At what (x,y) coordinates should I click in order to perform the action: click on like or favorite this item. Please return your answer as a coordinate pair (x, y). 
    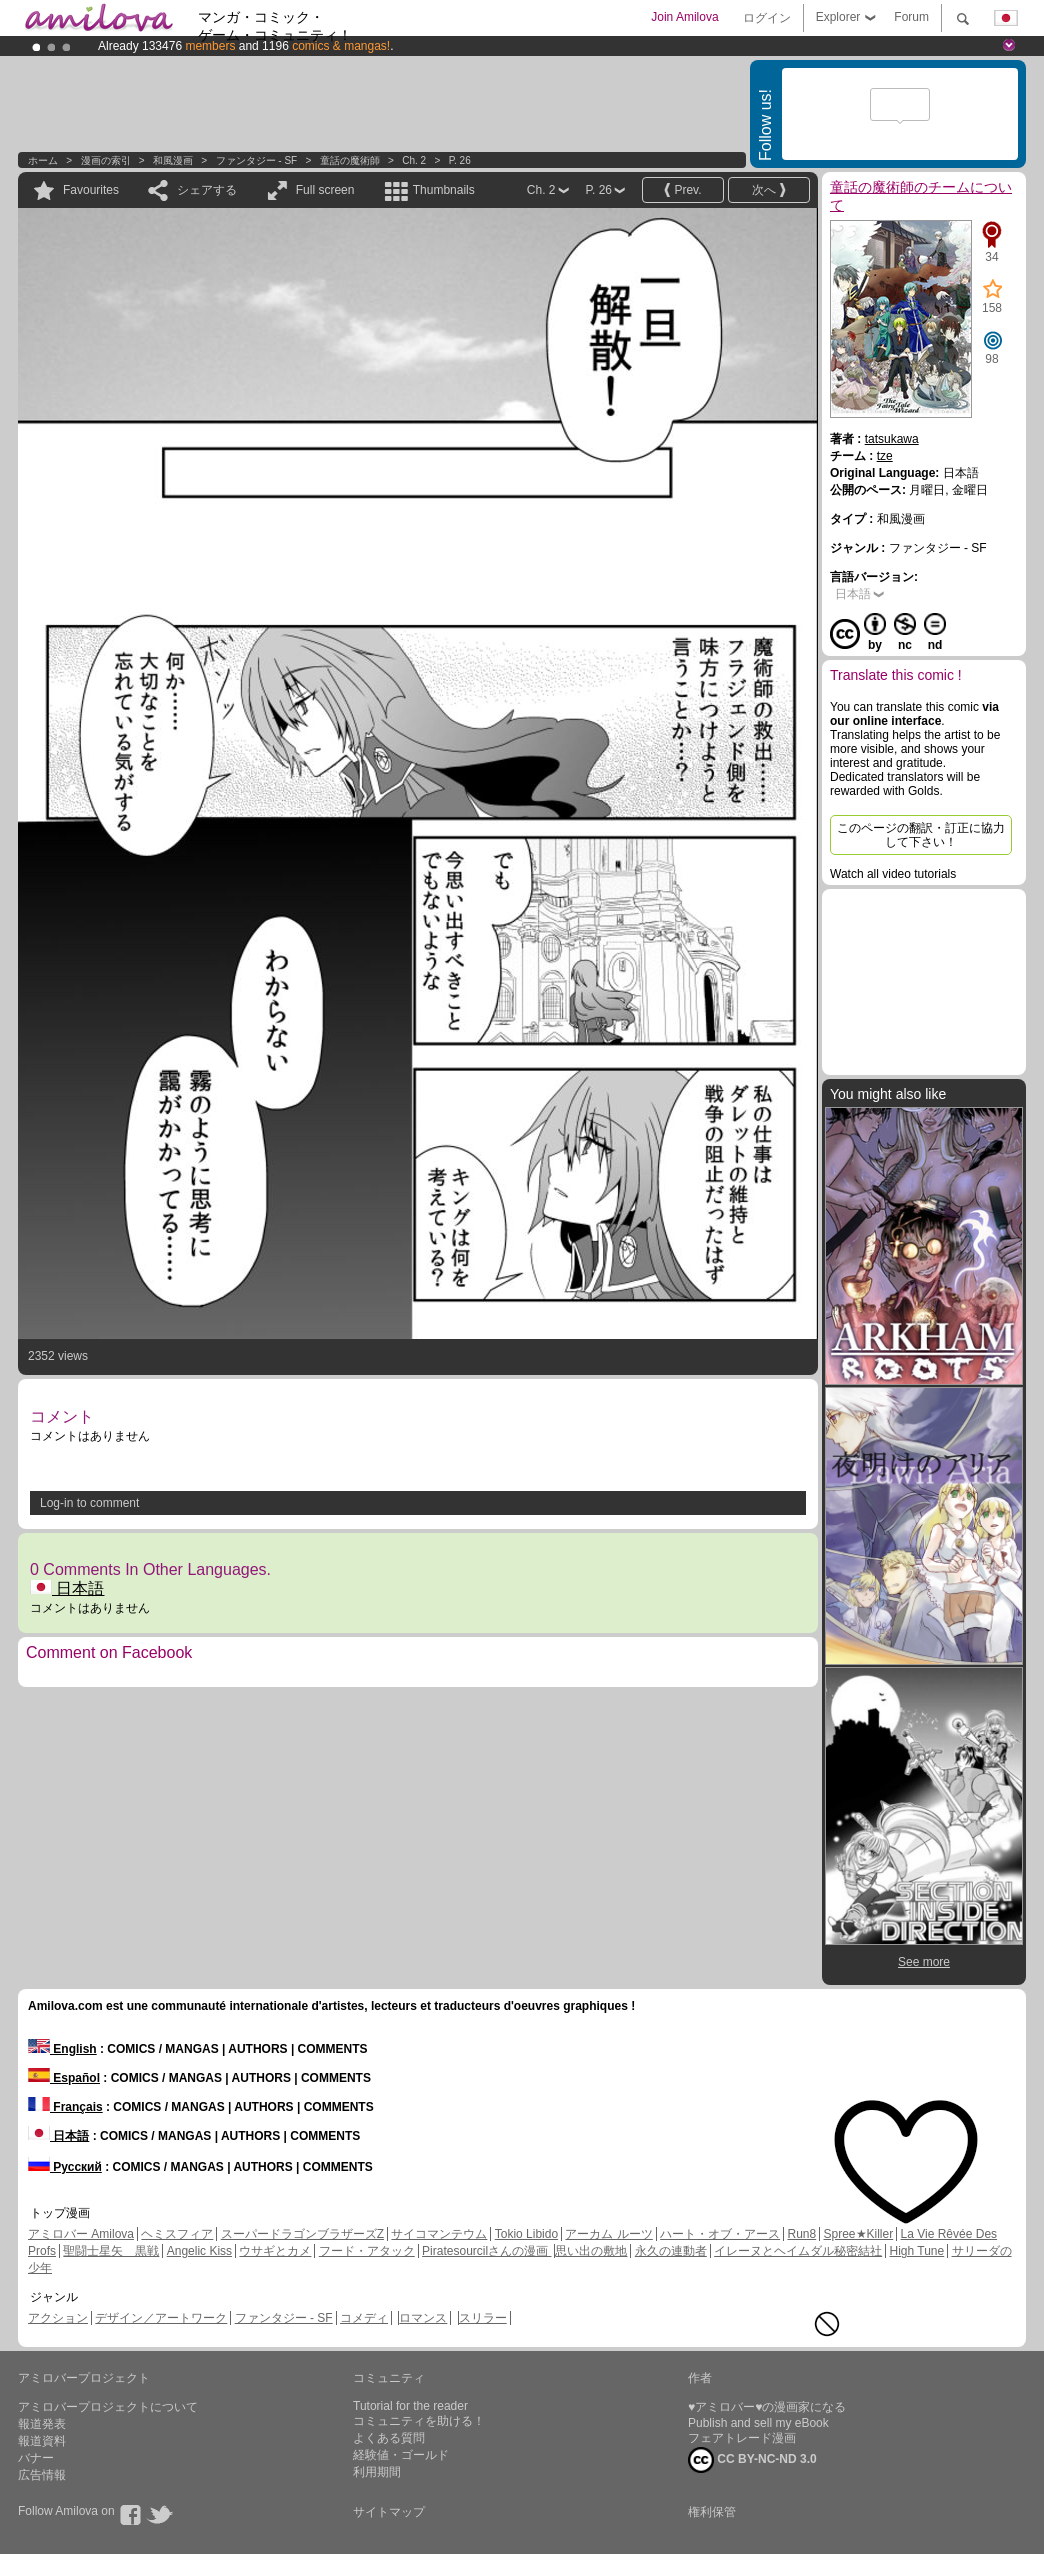
    Looking at the image, I should click on (906, 2162).